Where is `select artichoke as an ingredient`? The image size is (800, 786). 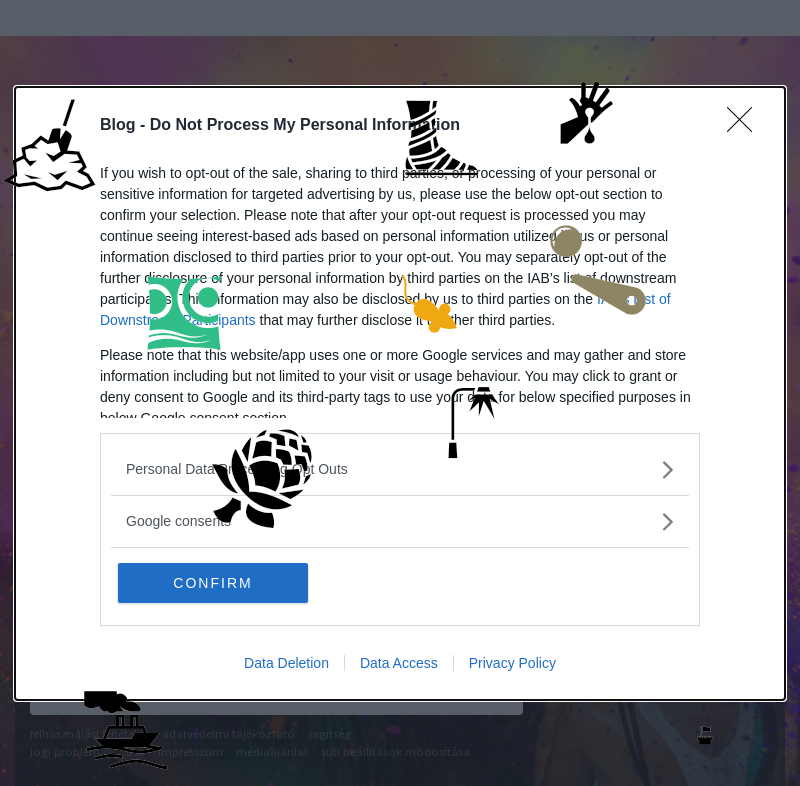 select artichoke as an ingredient is located at coordinates (262, 478).